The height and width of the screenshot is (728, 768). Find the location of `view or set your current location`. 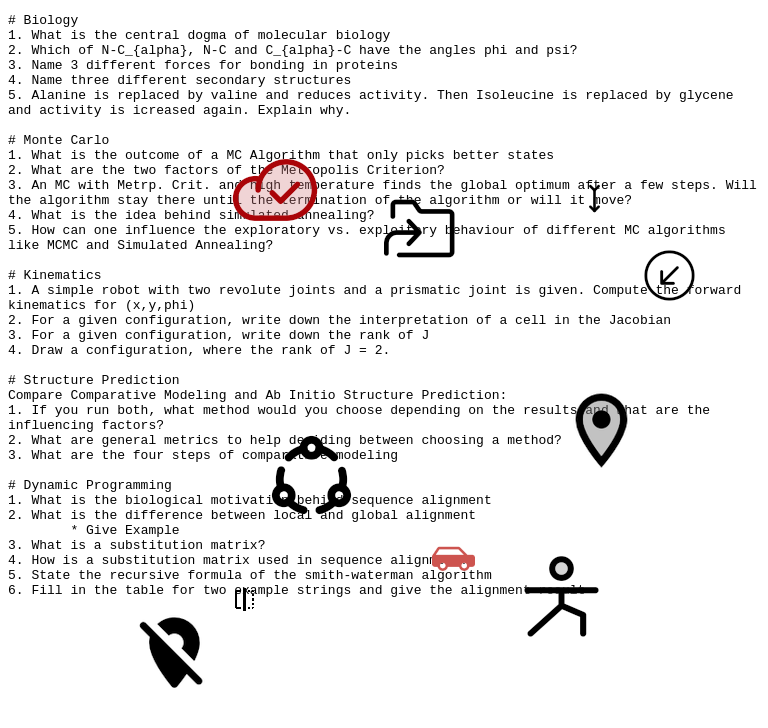

view or set your current location is located at coordinates (601, 430).